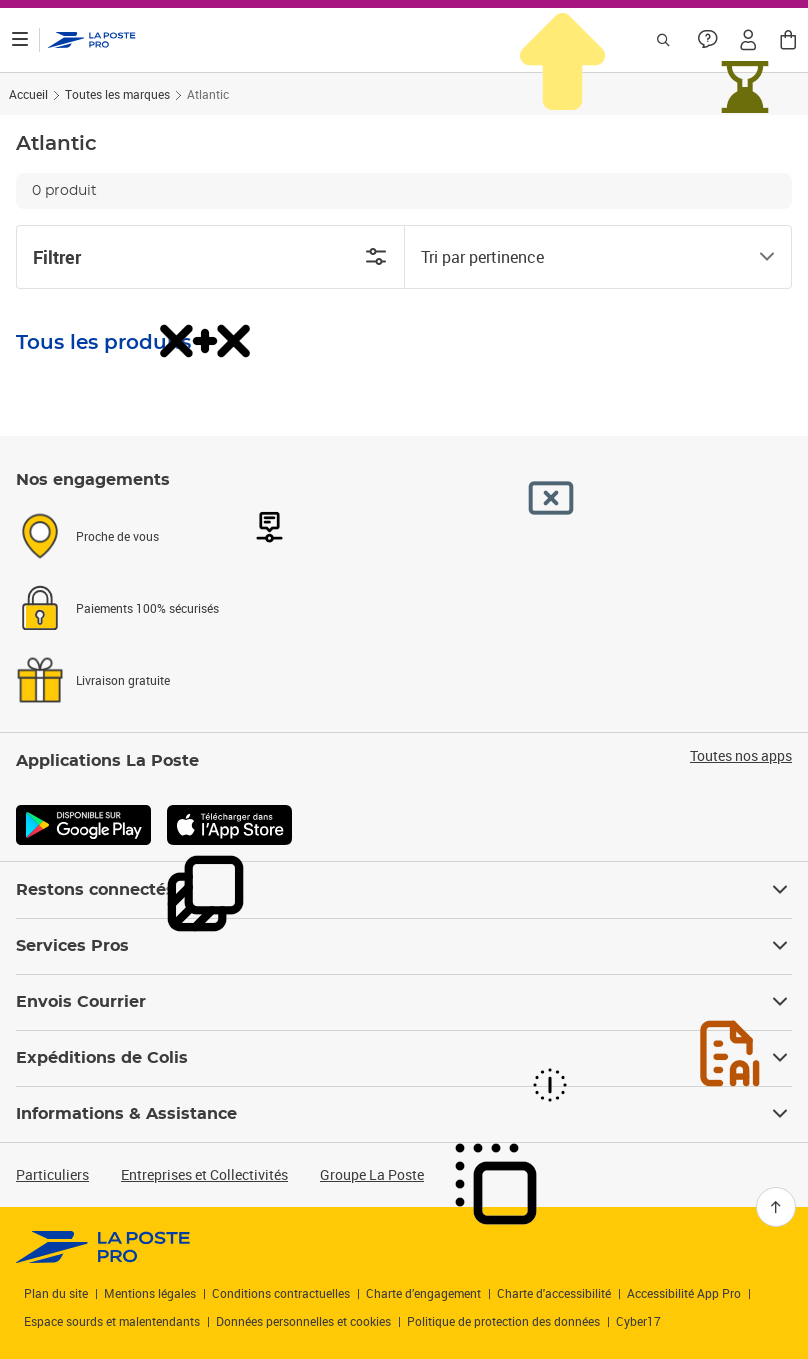 The height and width of the screenshot is (1359, 808). I want to click on drag and drop to reorder items, so click(496, 1184).